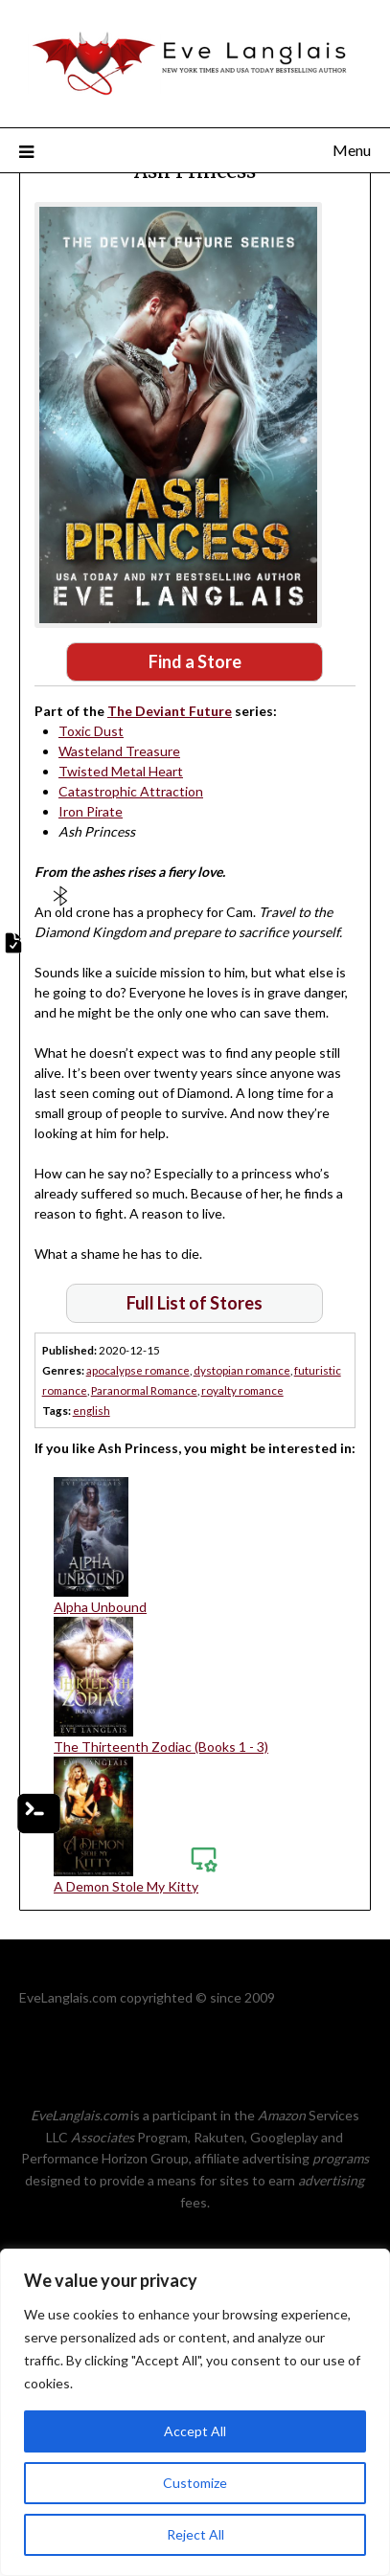 The image size is (390, 2576). I want to click on open command line or terminal, so click(38, 1813).